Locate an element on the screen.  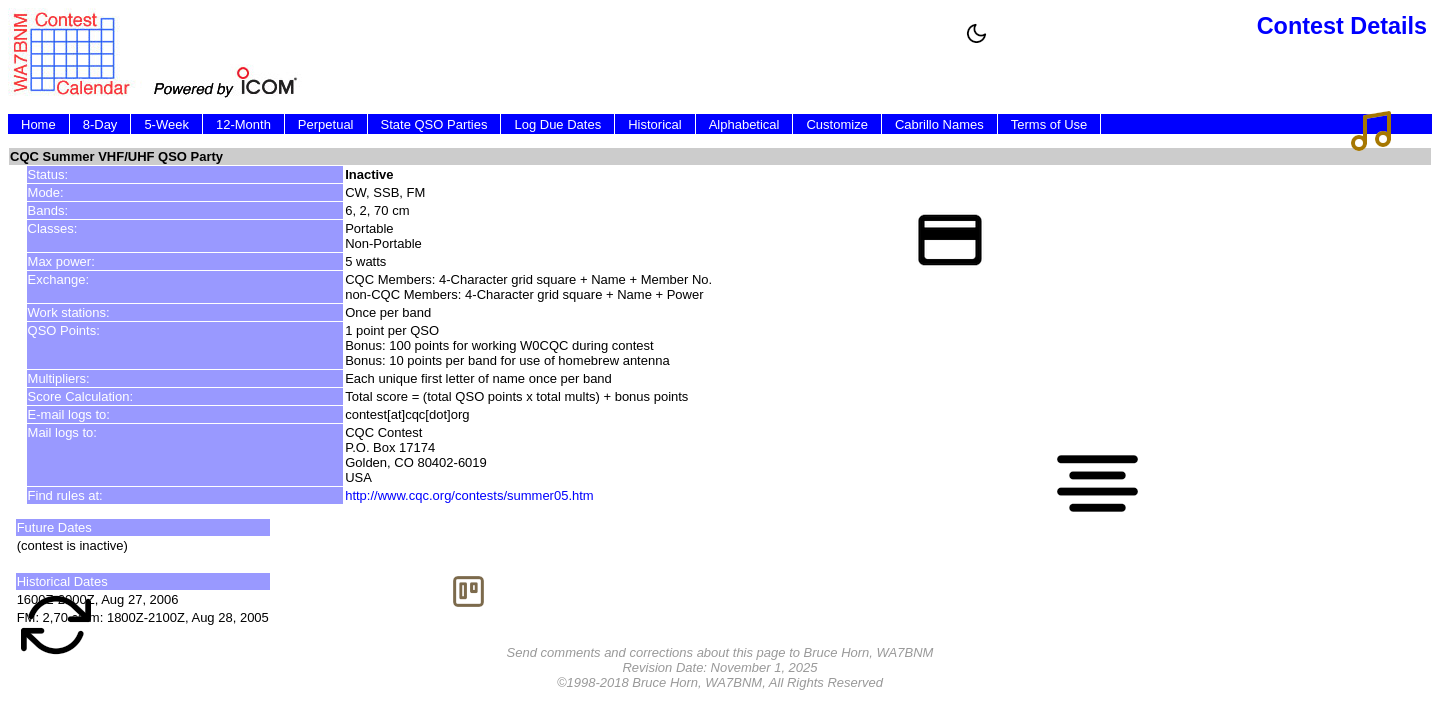
toggle dark mode or night theme is located at coordinates (976, 33).